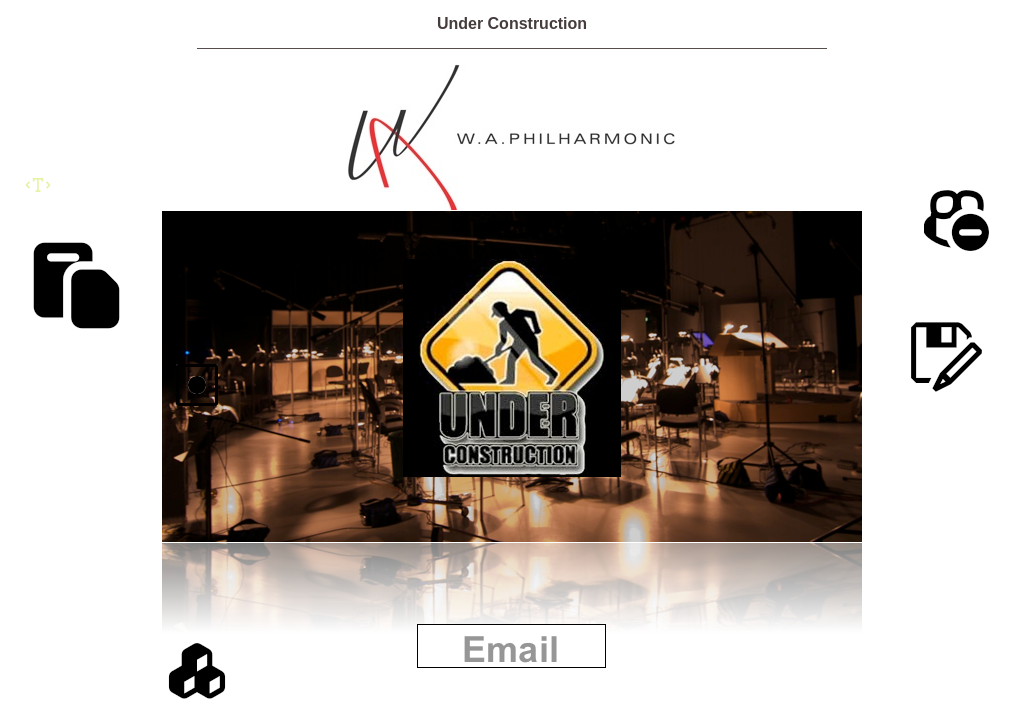 The height and width of the screenshot is (720, 1024). I want to click on github copilot is blocked or disabled, so click(957, 219).